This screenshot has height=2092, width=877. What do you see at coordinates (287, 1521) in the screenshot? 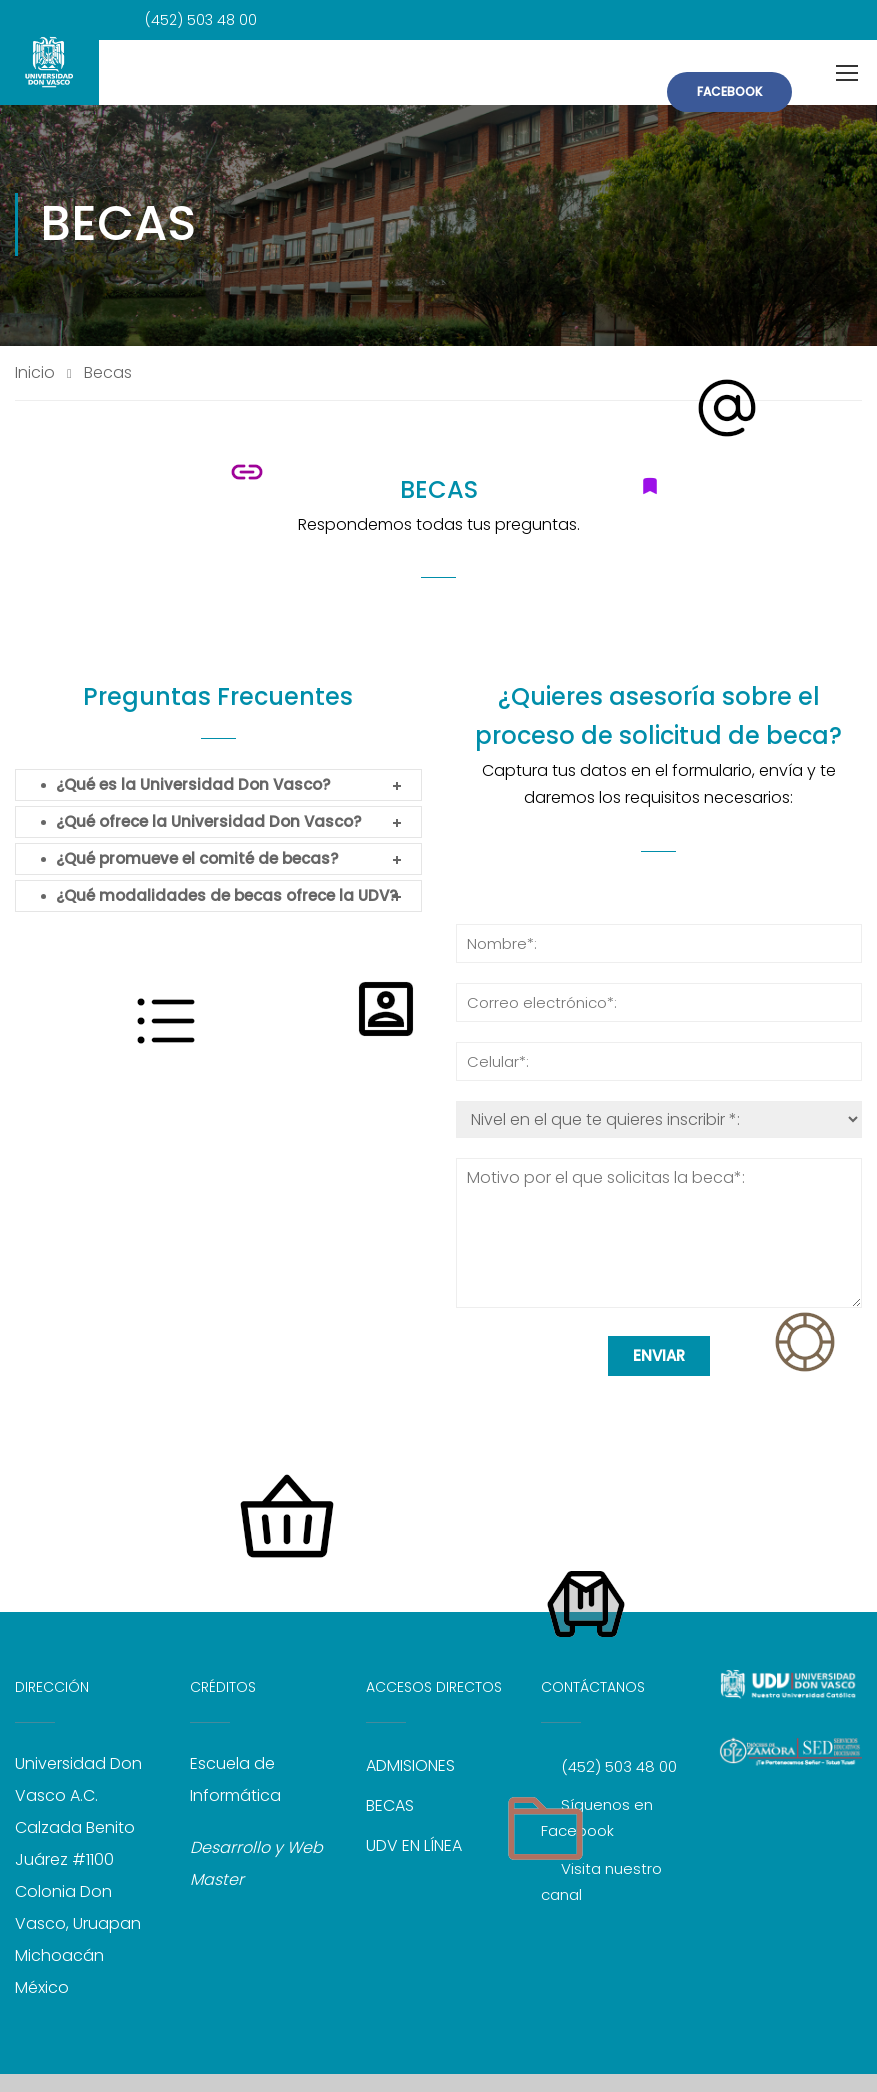
I see `view shopping basket` at bounding box center [287, 1521].